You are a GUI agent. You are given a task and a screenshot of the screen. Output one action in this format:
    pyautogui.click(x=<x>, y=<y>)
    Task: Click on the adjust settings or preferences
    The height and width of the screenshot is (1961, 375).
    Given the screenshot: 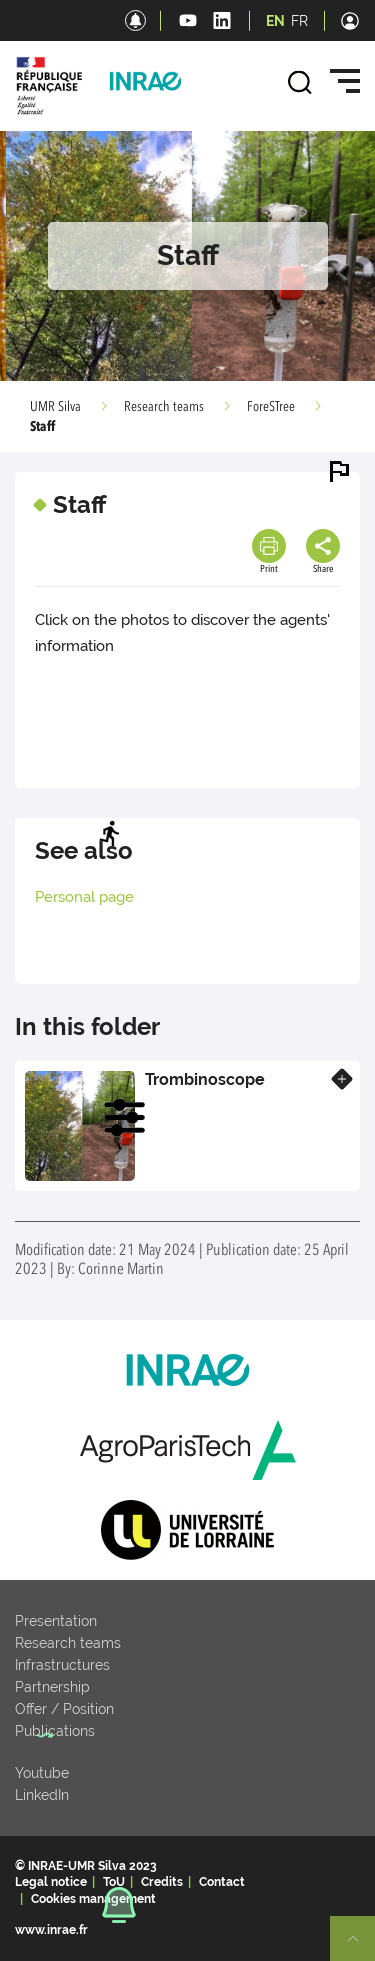 What is the action you would take?
    pyautogui.click(x=124, y=1117)
    